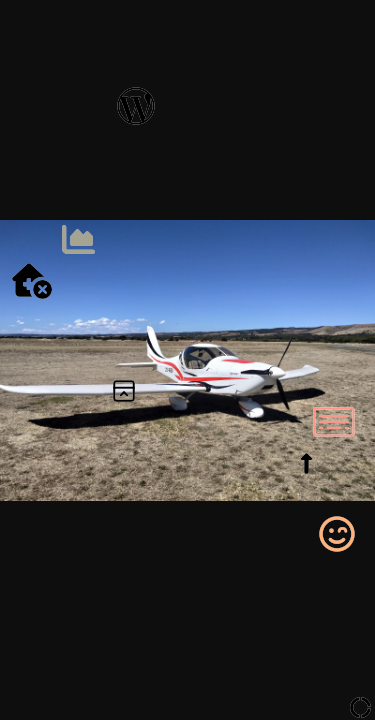  Describe the element at coordinates (334, 422) in the screenshot. I see `open on-screen keyboard` at that location.